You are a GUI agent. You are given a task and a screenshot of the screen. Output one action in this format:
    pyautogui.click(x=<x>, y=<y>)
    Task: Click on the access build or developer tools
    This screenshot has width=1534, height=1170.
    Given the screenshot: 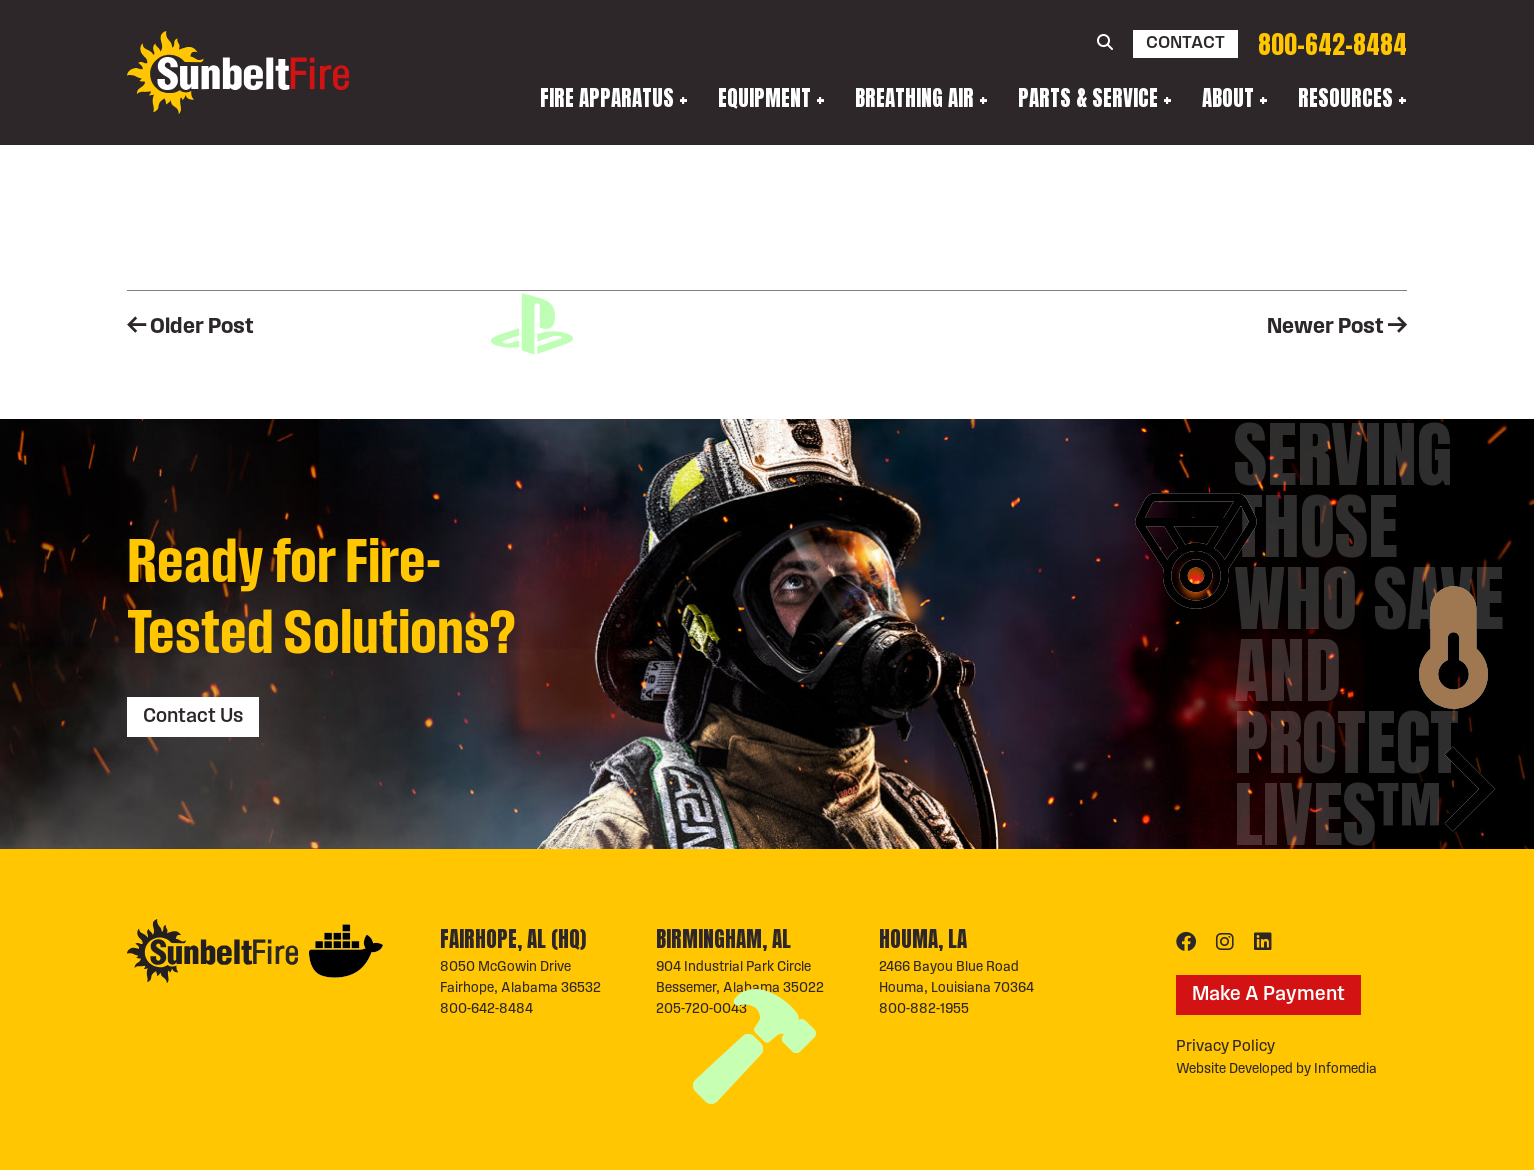 What is the action you would take?
    pyautogui.click(x=754, y=1046)
    